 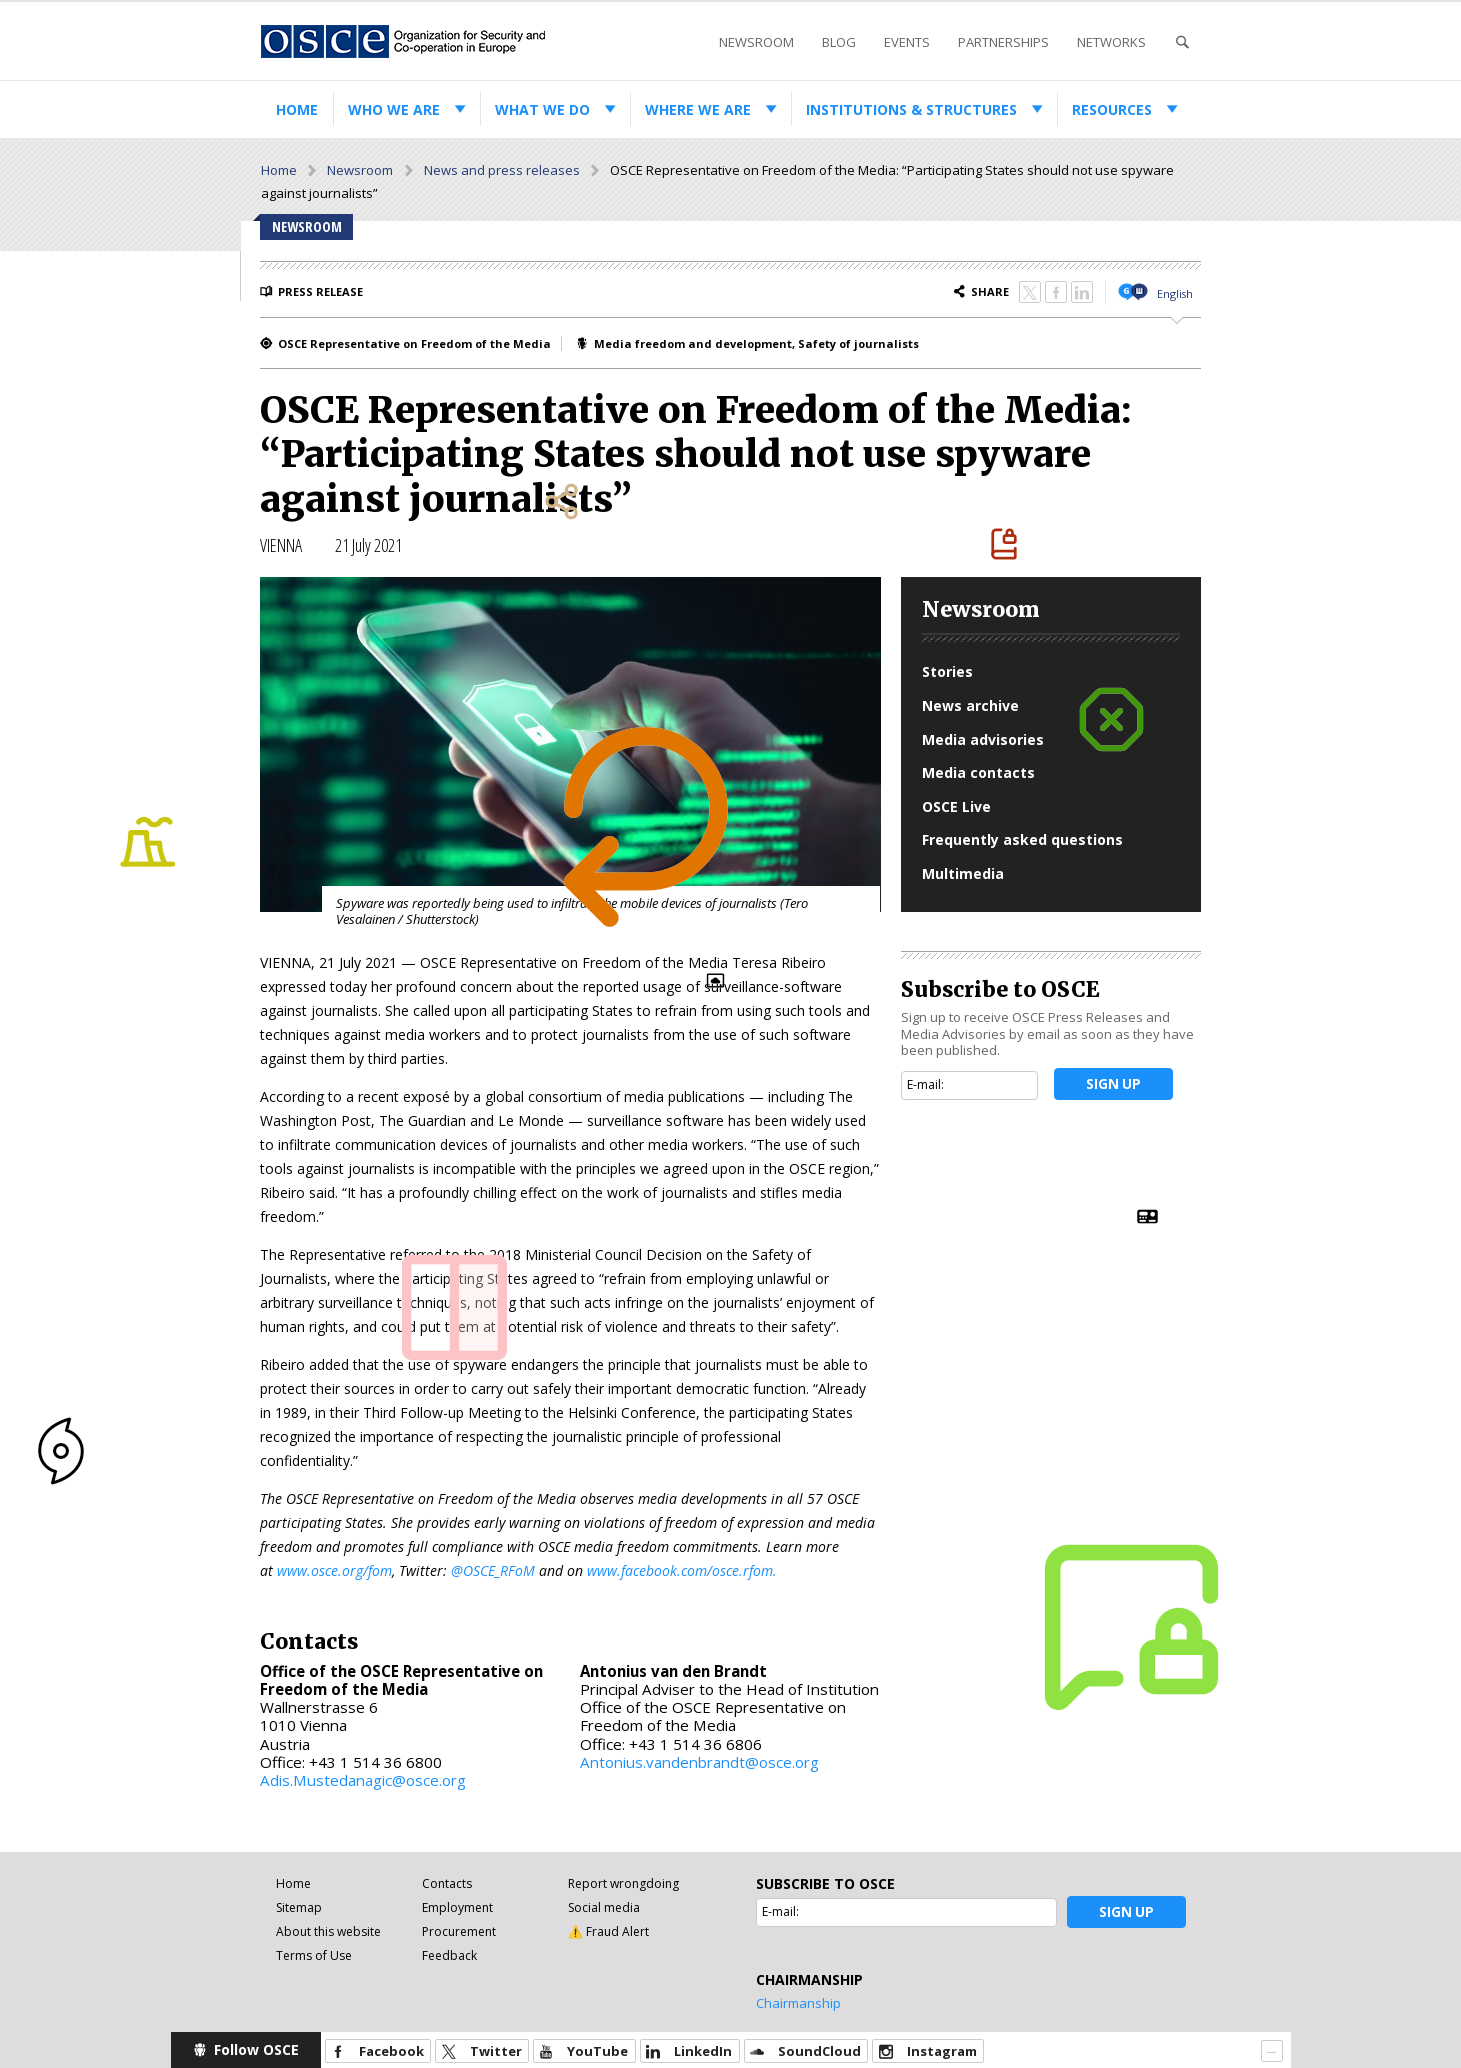 I want to click on view factory or manufacturing facilities, so click(x=146, y=840).